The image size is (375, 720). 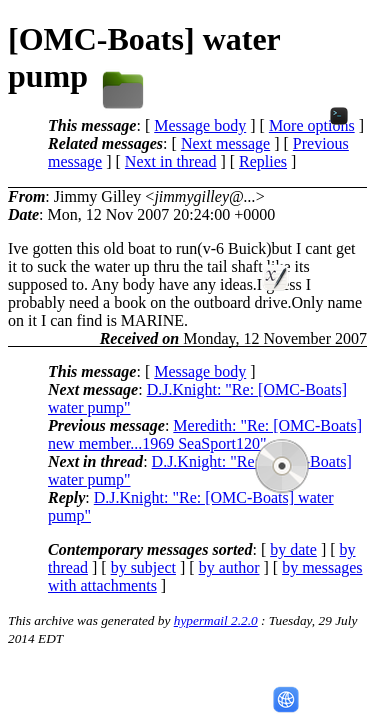 What do you see at coordinates (339, 116) in the screenshot?
I see `open terminal application` at bounding box center [339, 116].